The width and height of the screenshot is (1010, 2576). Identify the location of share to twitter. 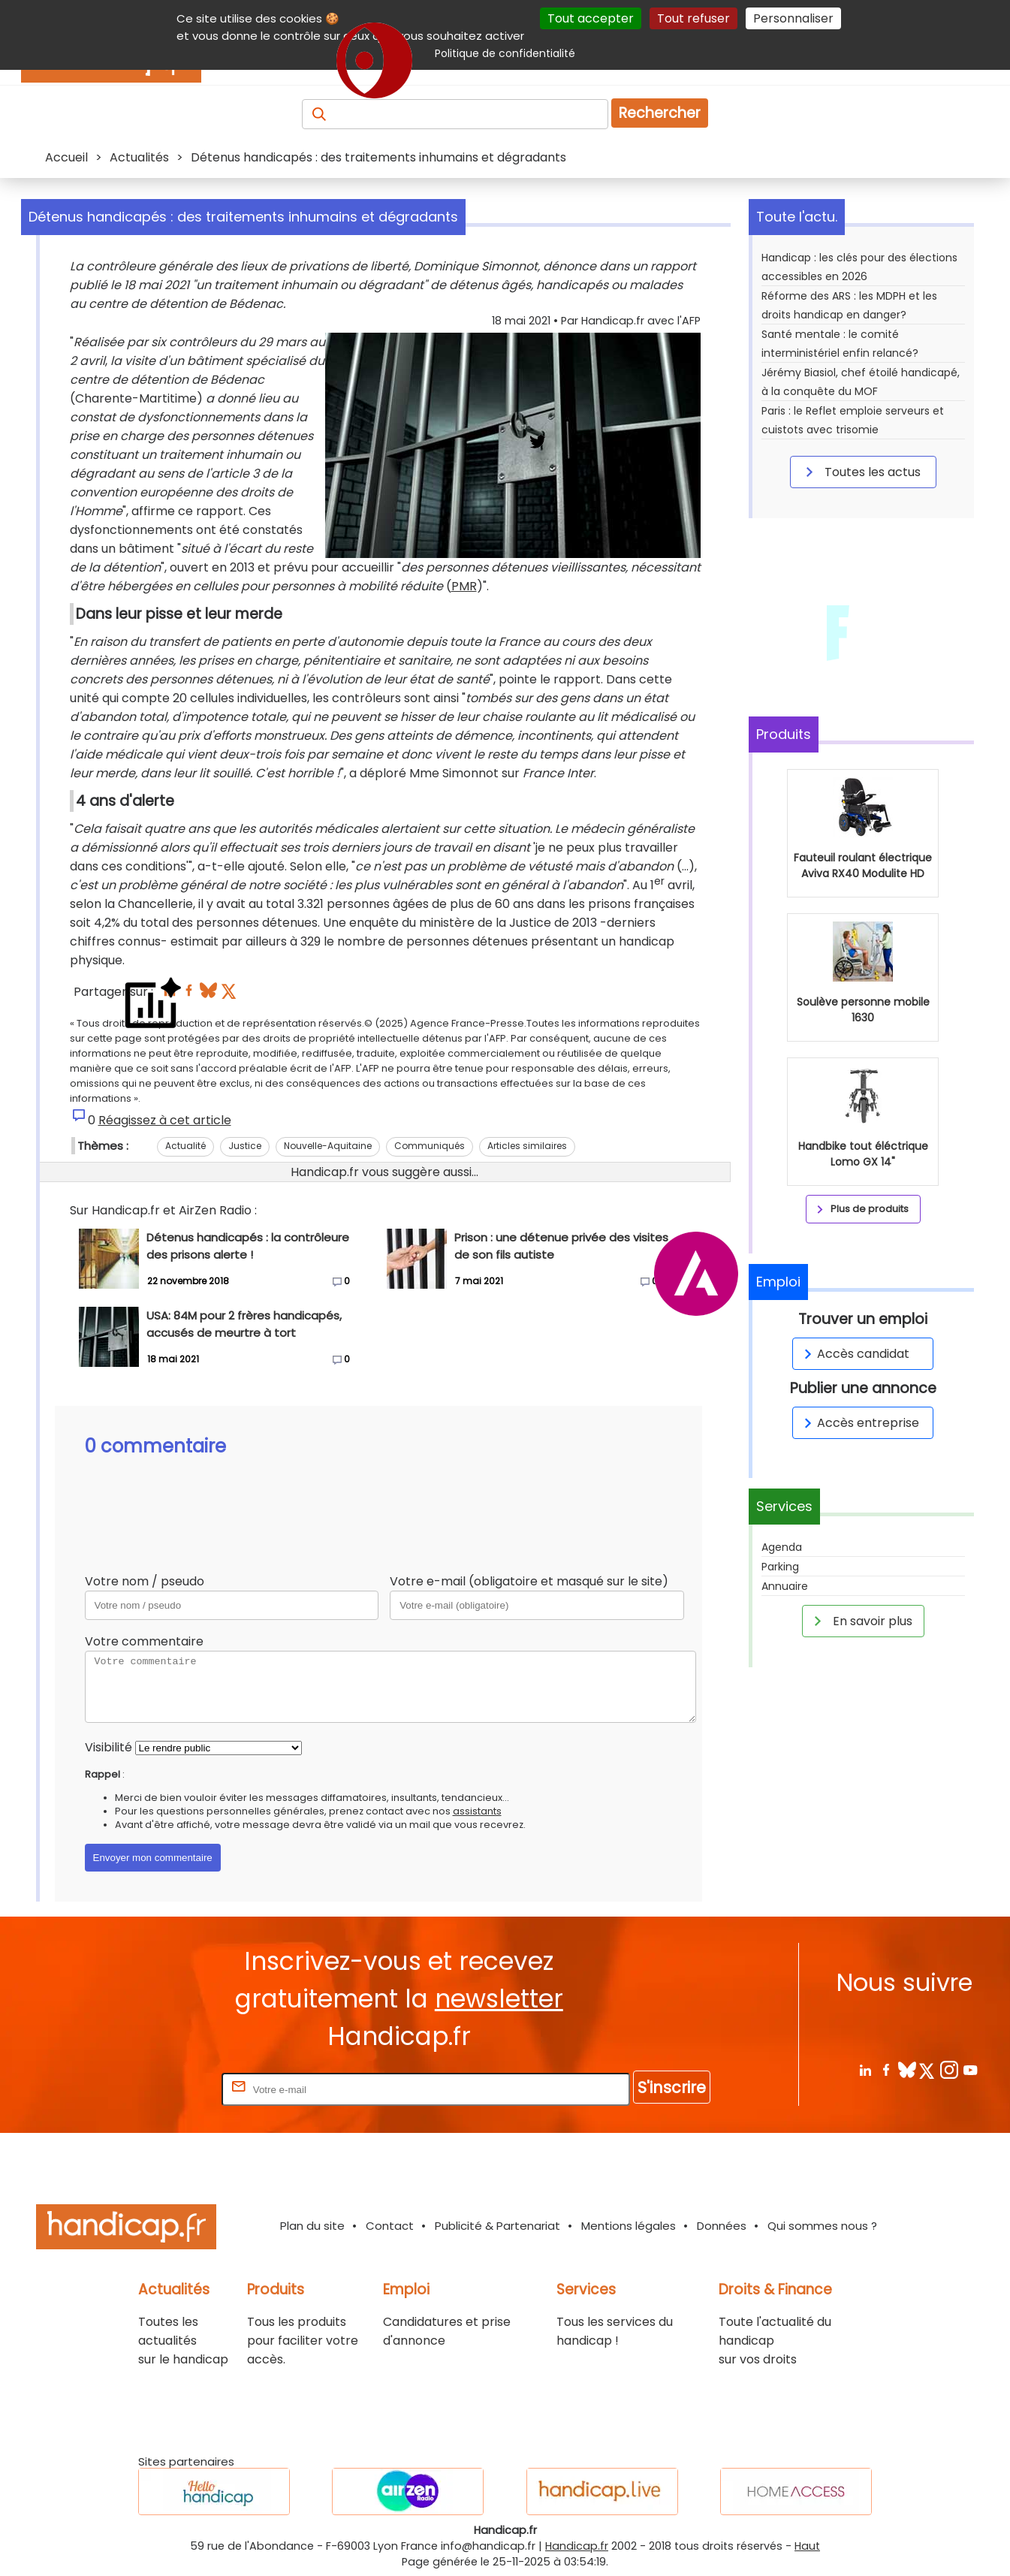
(538, 442).